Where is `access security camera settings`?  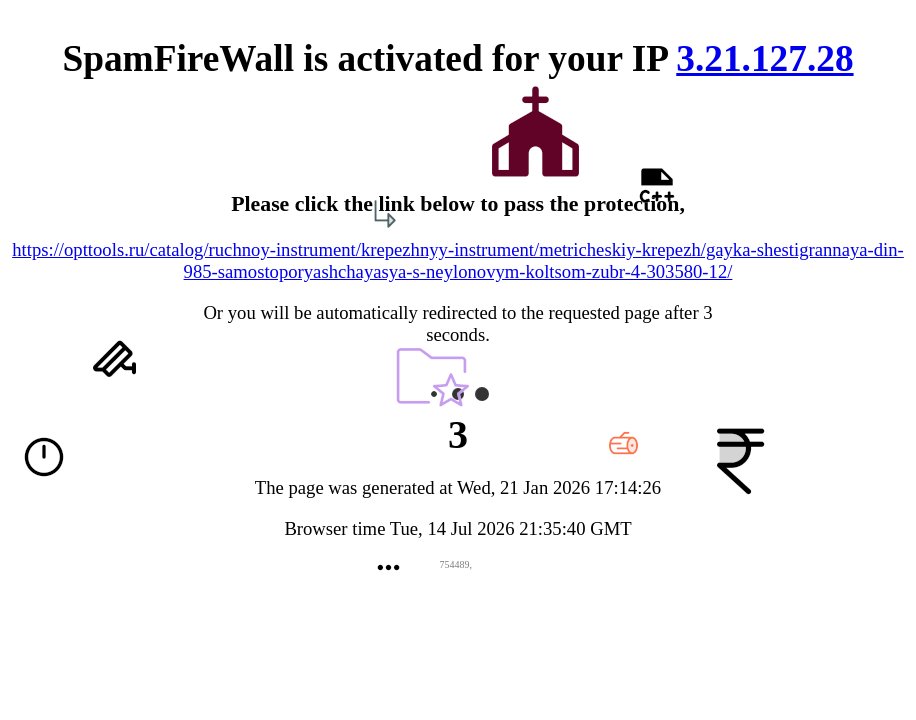 access security camera settings is located at coordinates (114, 361).